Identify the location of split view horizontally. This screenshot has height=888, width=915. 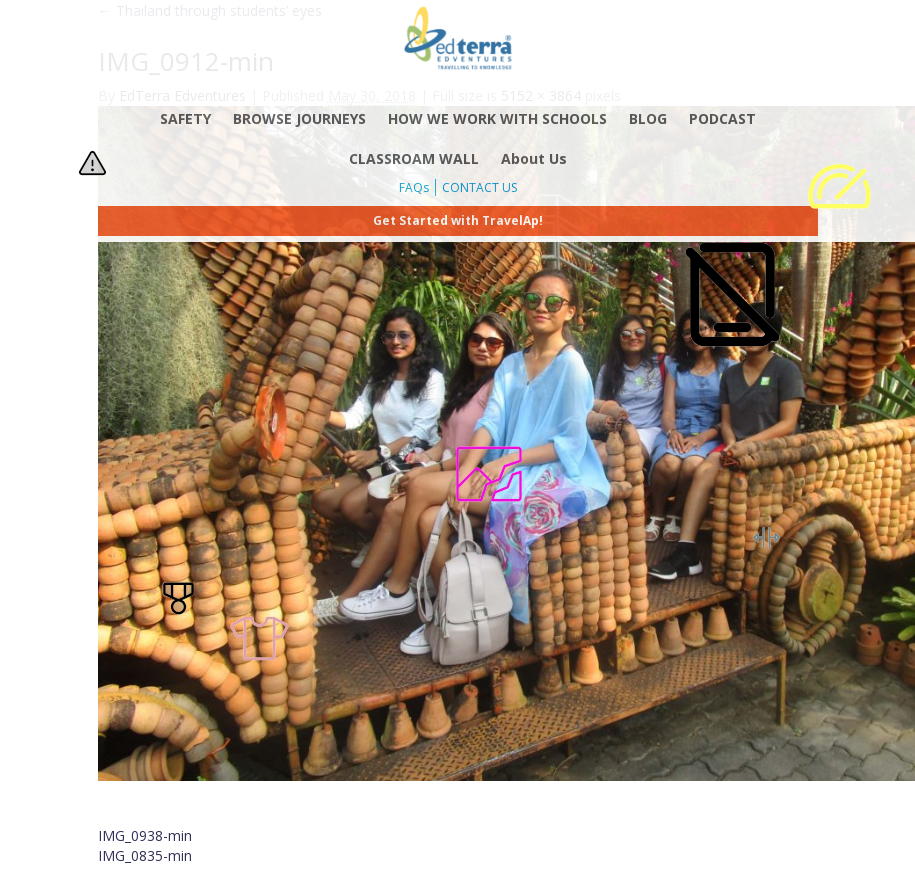
(766, 537).